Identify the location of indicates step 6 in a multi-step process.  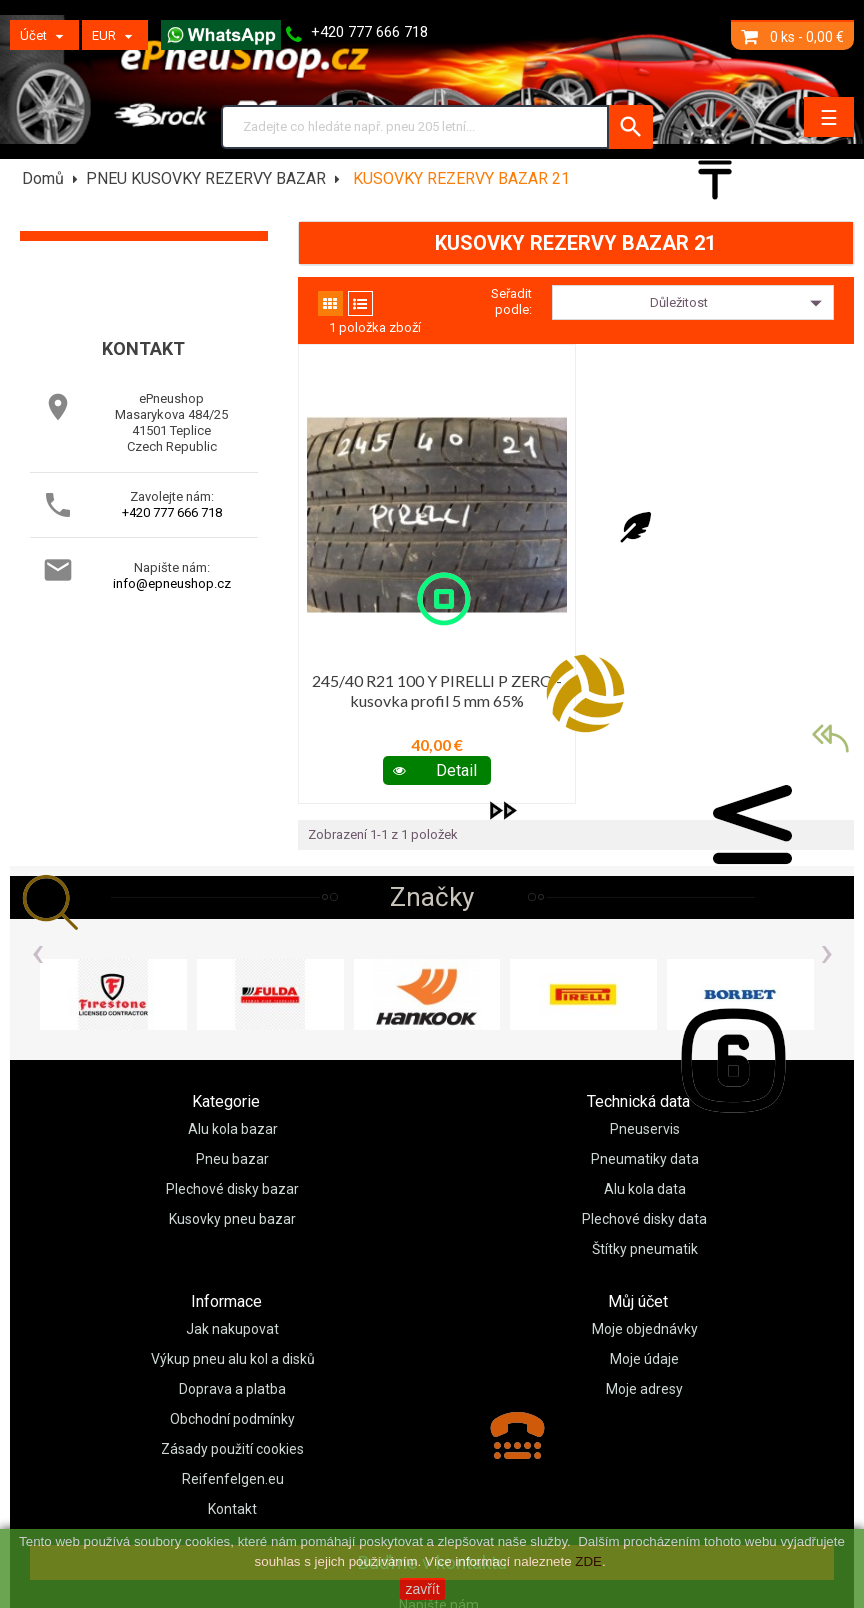
(733, 1060).